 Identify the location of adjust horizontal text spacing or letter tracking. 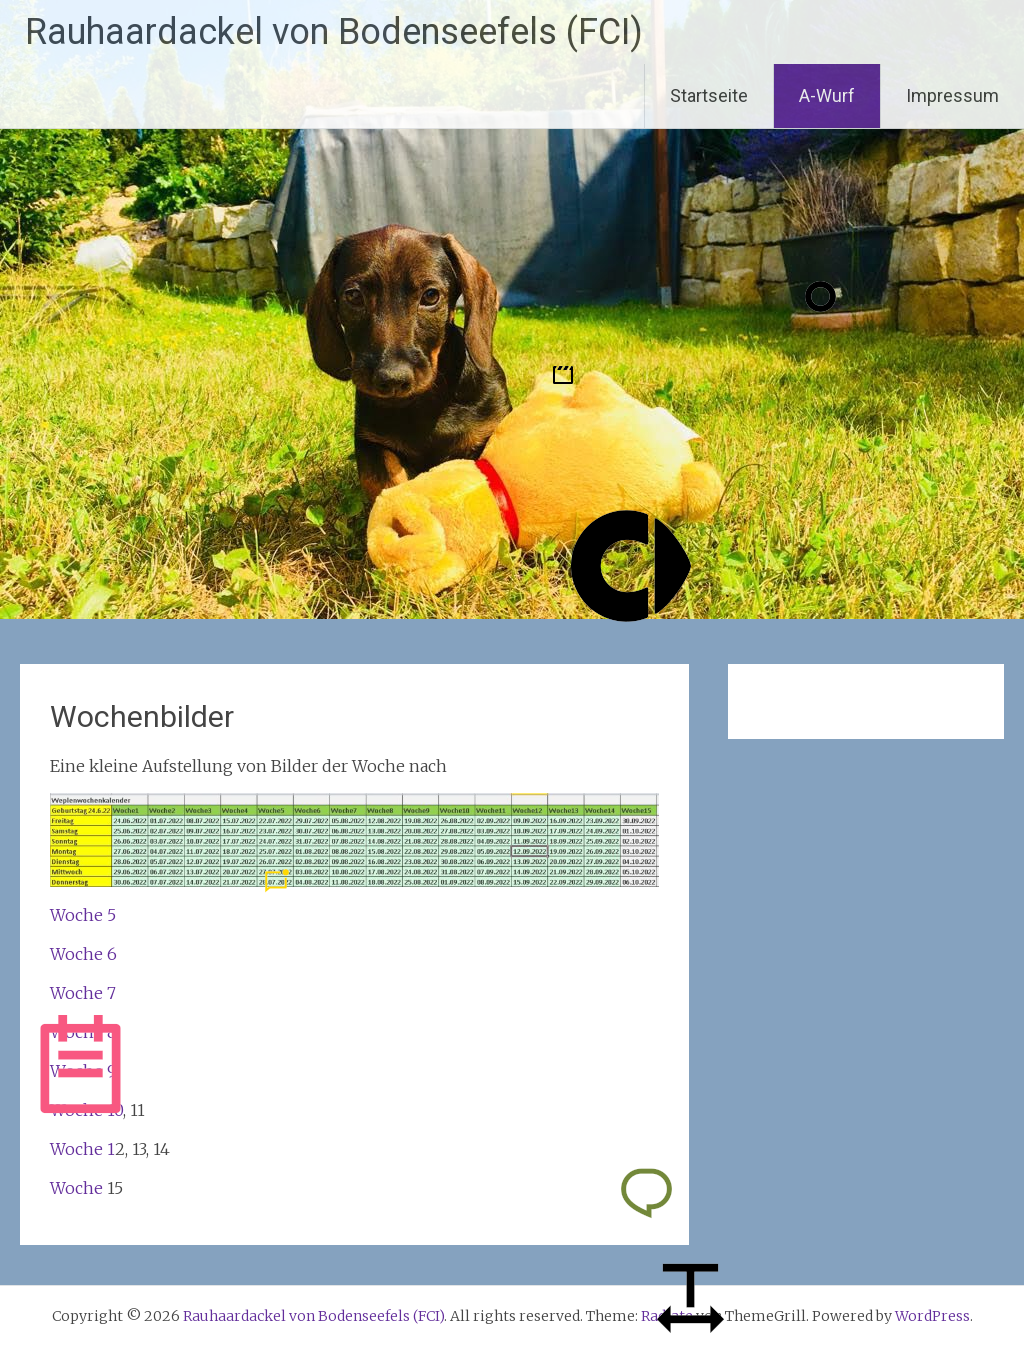
(690, 1295).